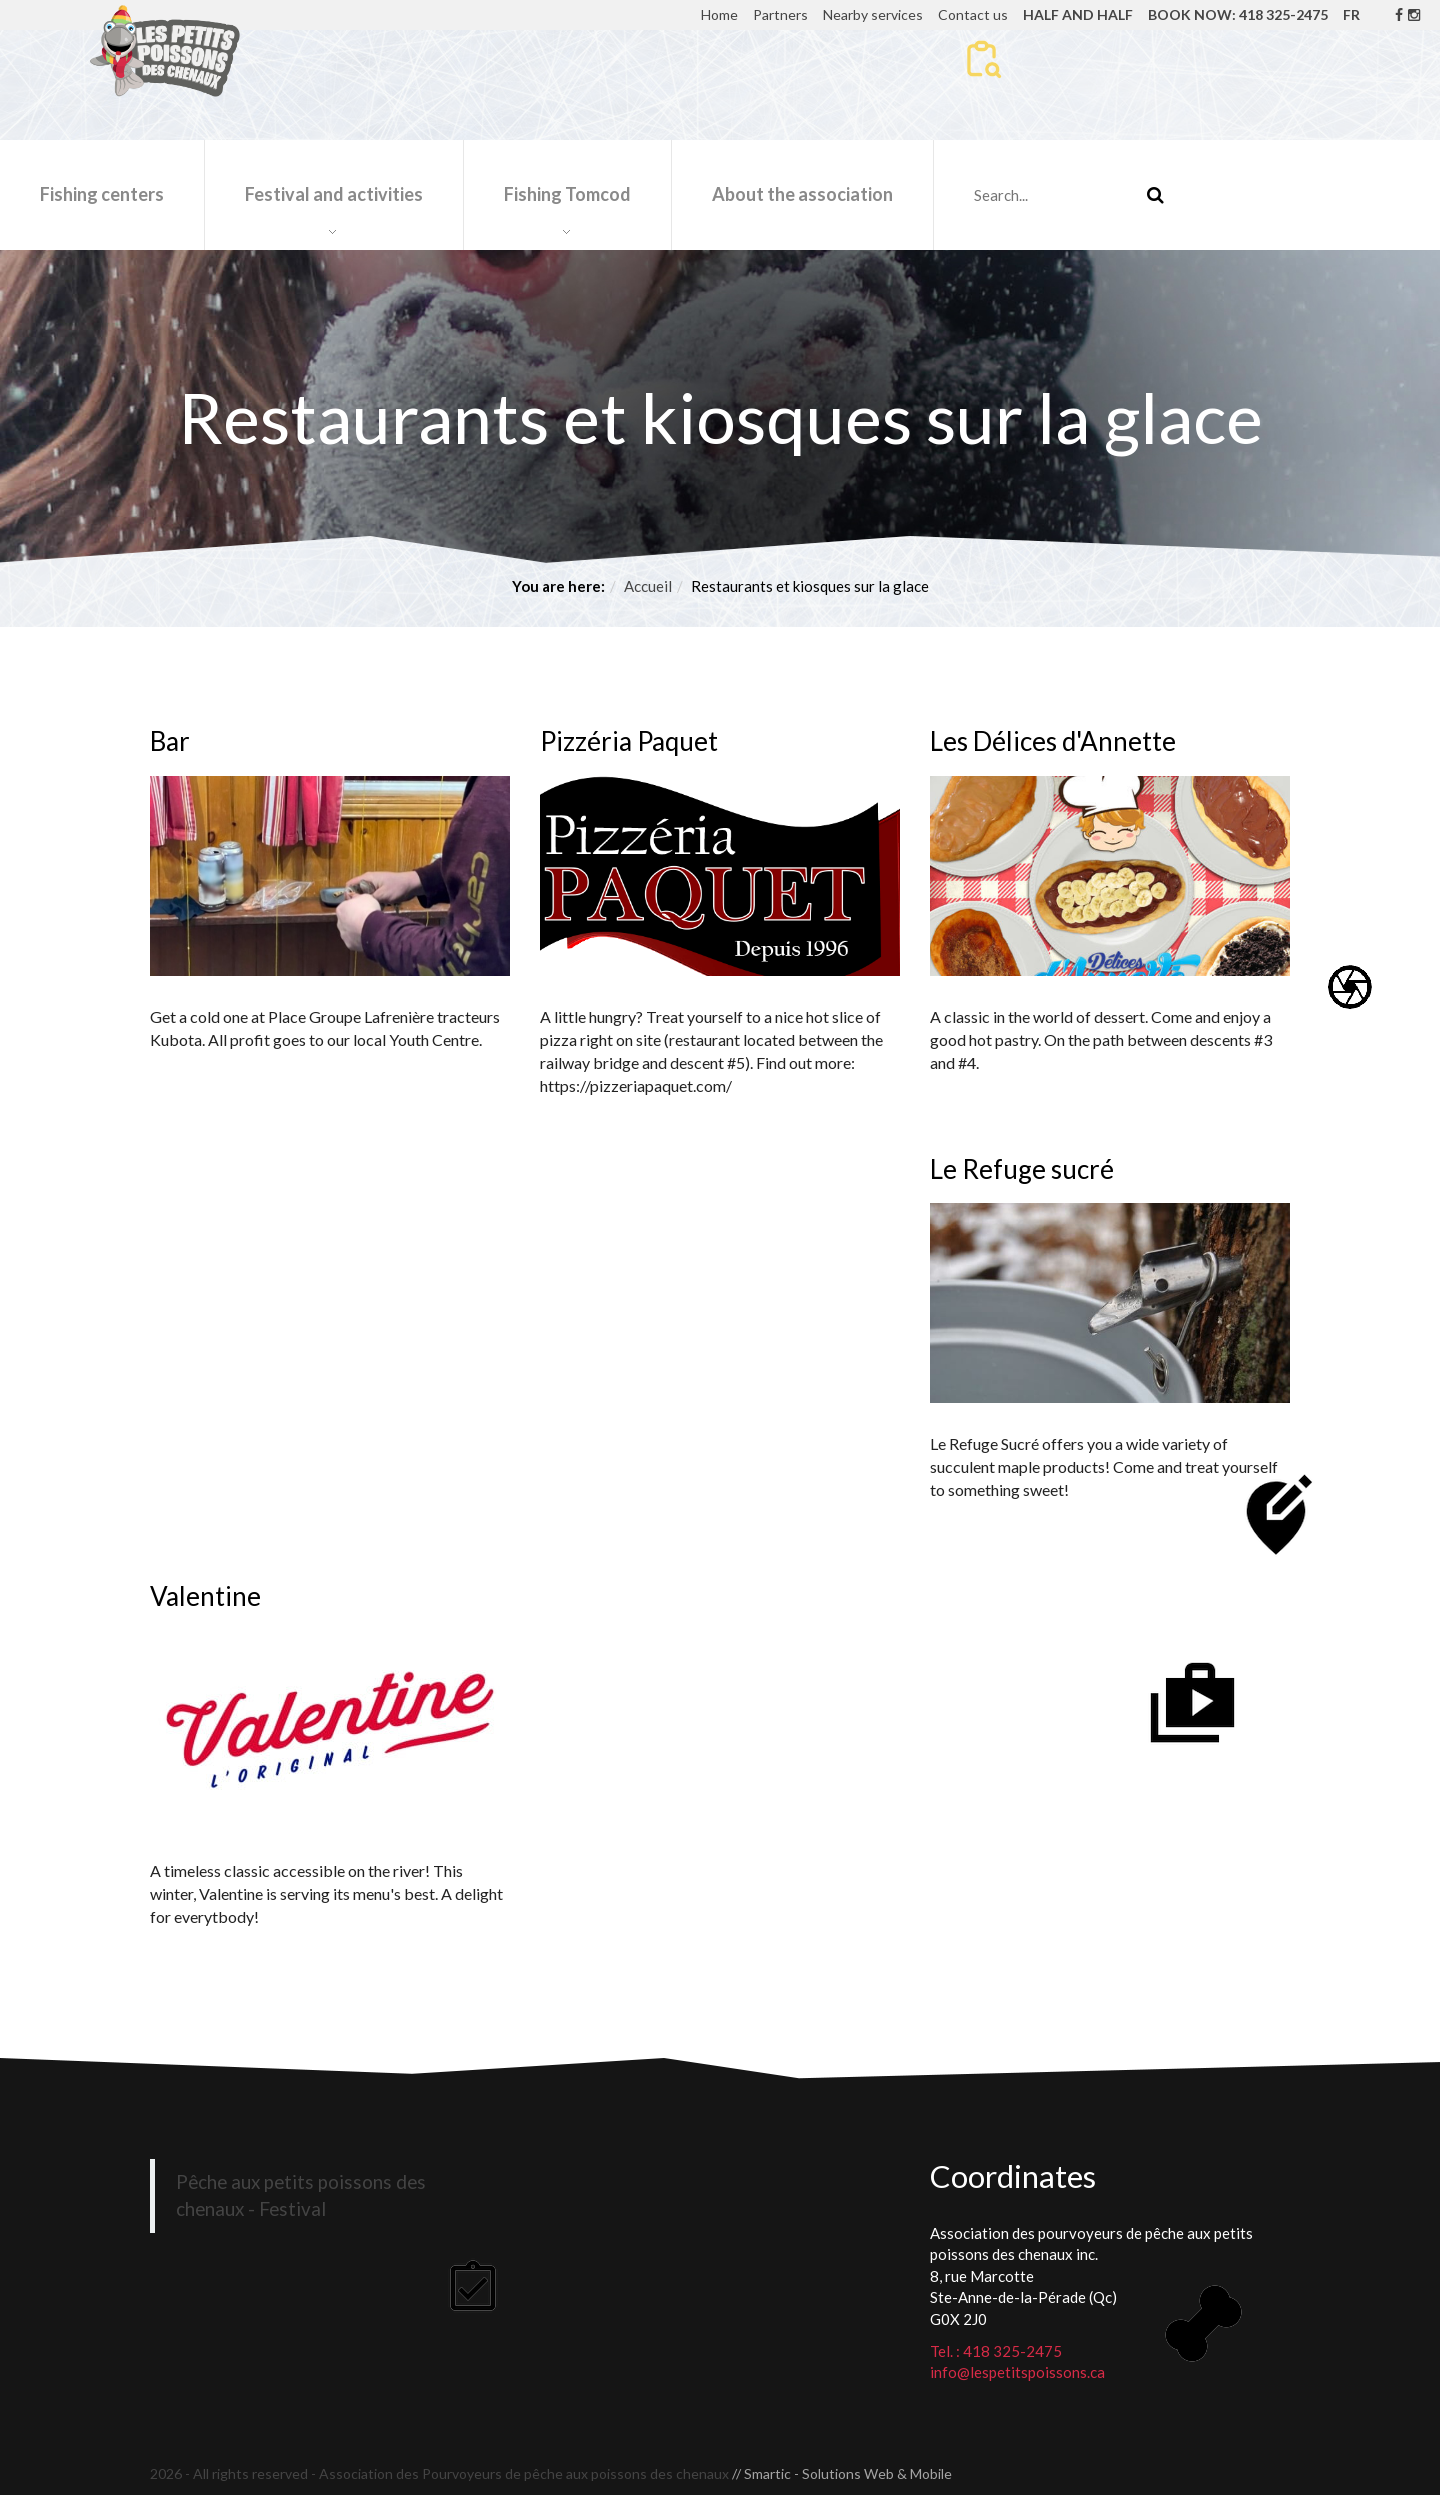  Describe the element at coordinates (1192, 1704) in the screenshot. I see `access purchased video content` at that location.